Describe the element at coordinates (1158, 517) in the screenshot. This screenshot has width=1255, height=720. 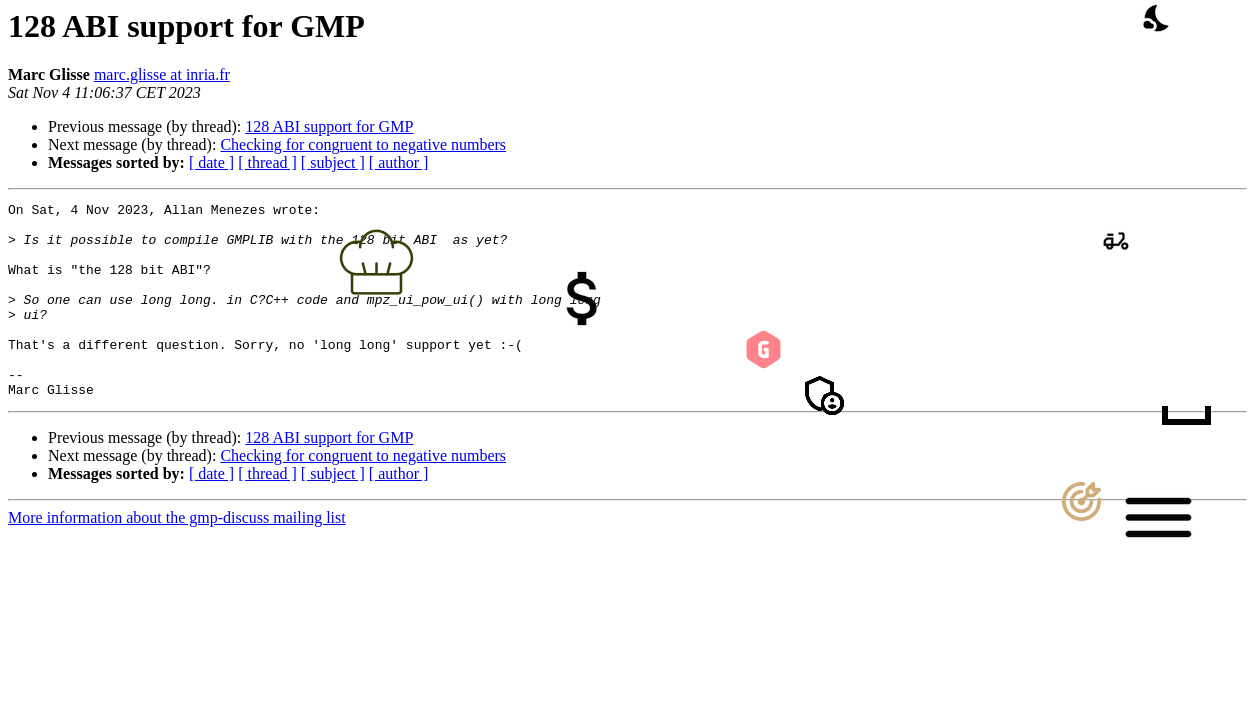
I see `open navigation menu` at that location.